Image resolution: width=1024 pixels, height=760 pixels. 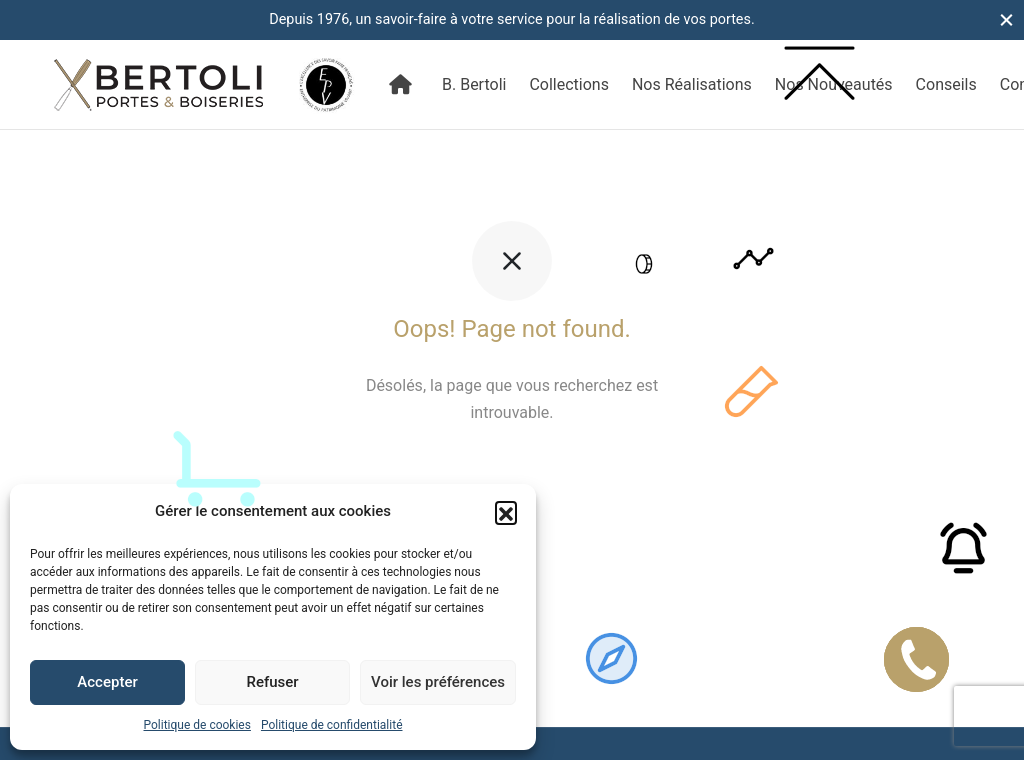 I want to click on collapse content to top, so click(x=819, y=71).